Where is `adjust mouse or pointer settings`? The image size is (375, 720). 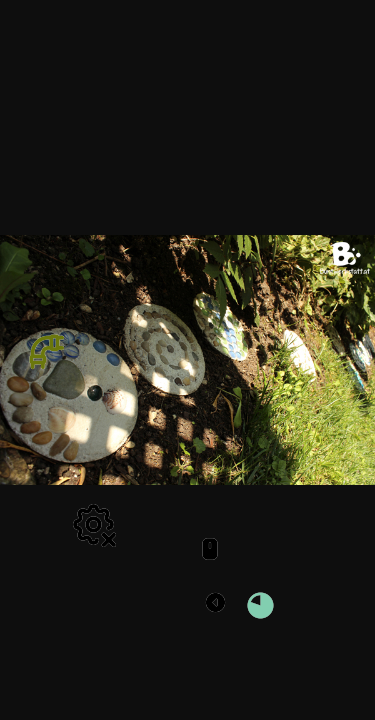 adjust mouse or pointer settings is located at coordinates (210, 549).